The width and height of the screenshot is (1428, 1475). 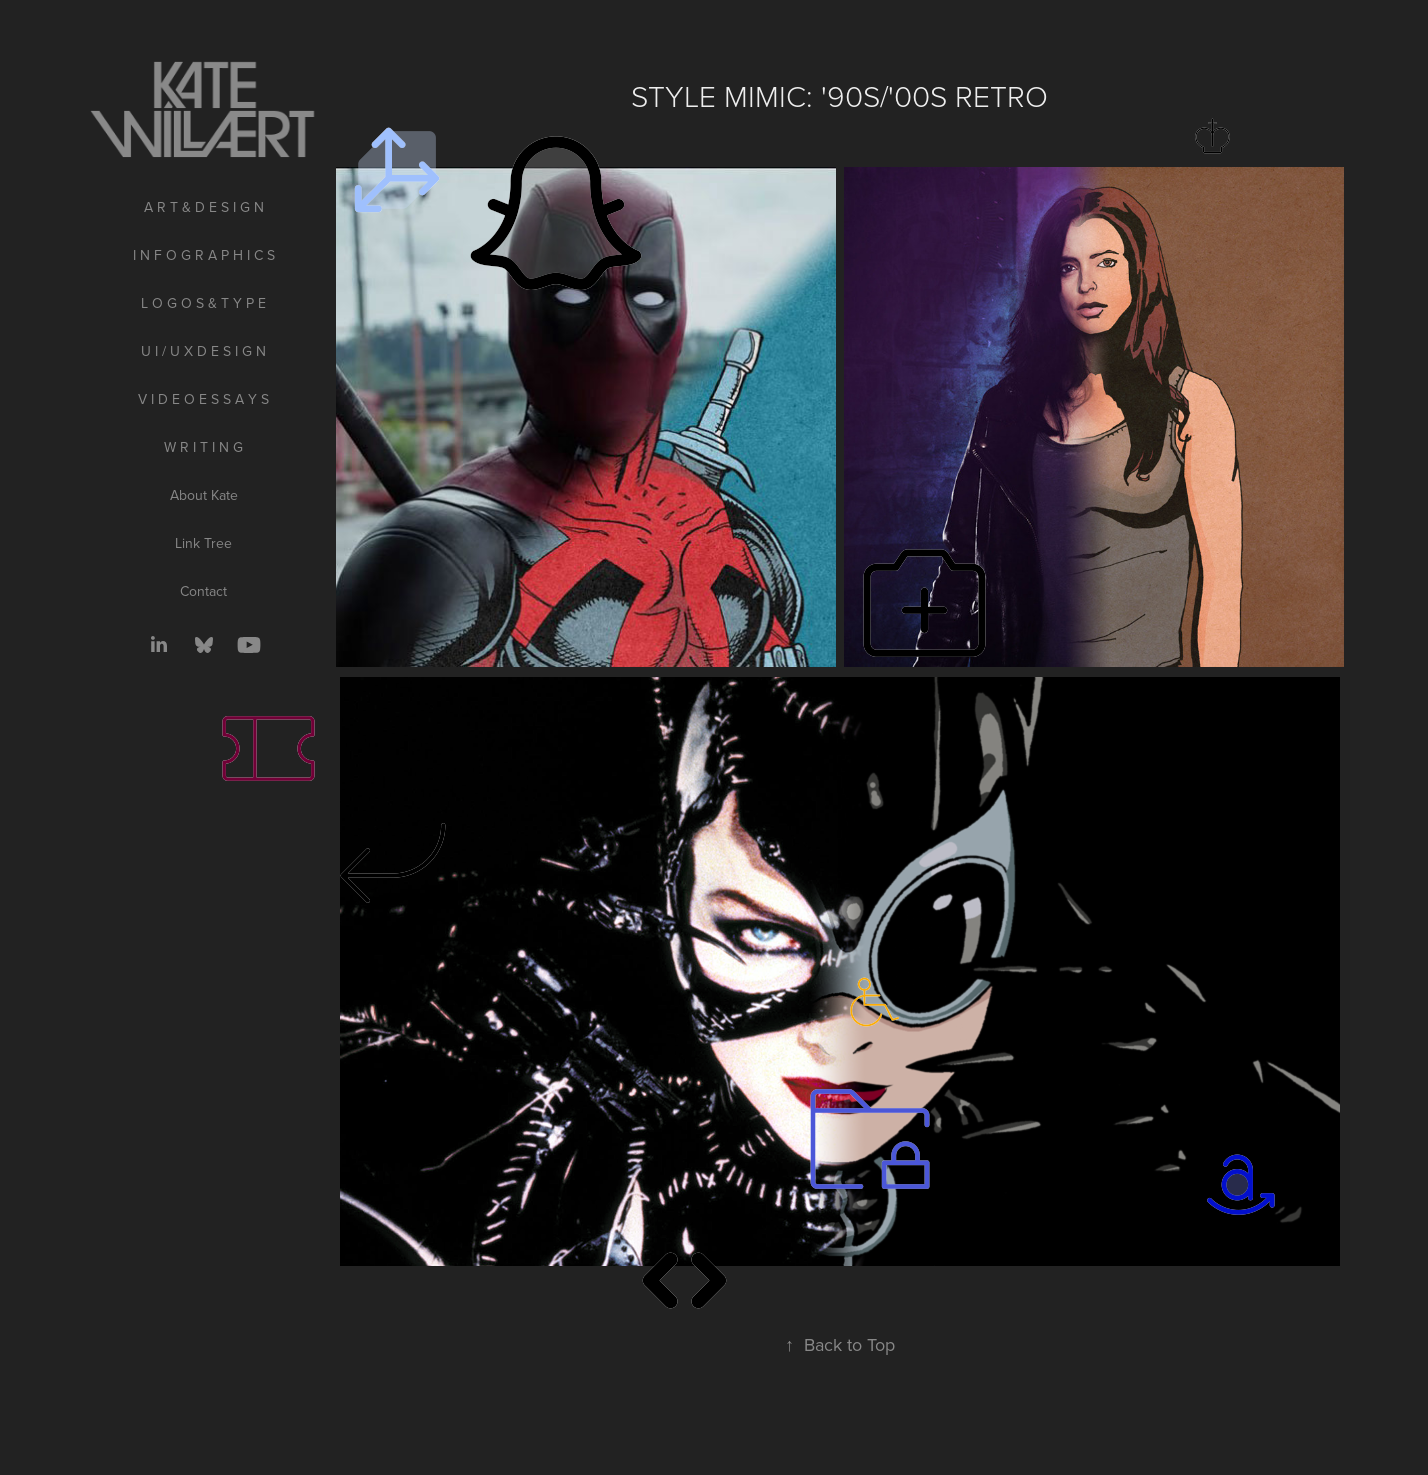 I want to click on open the Amazon app or website, so click(x=1238, y=1183).